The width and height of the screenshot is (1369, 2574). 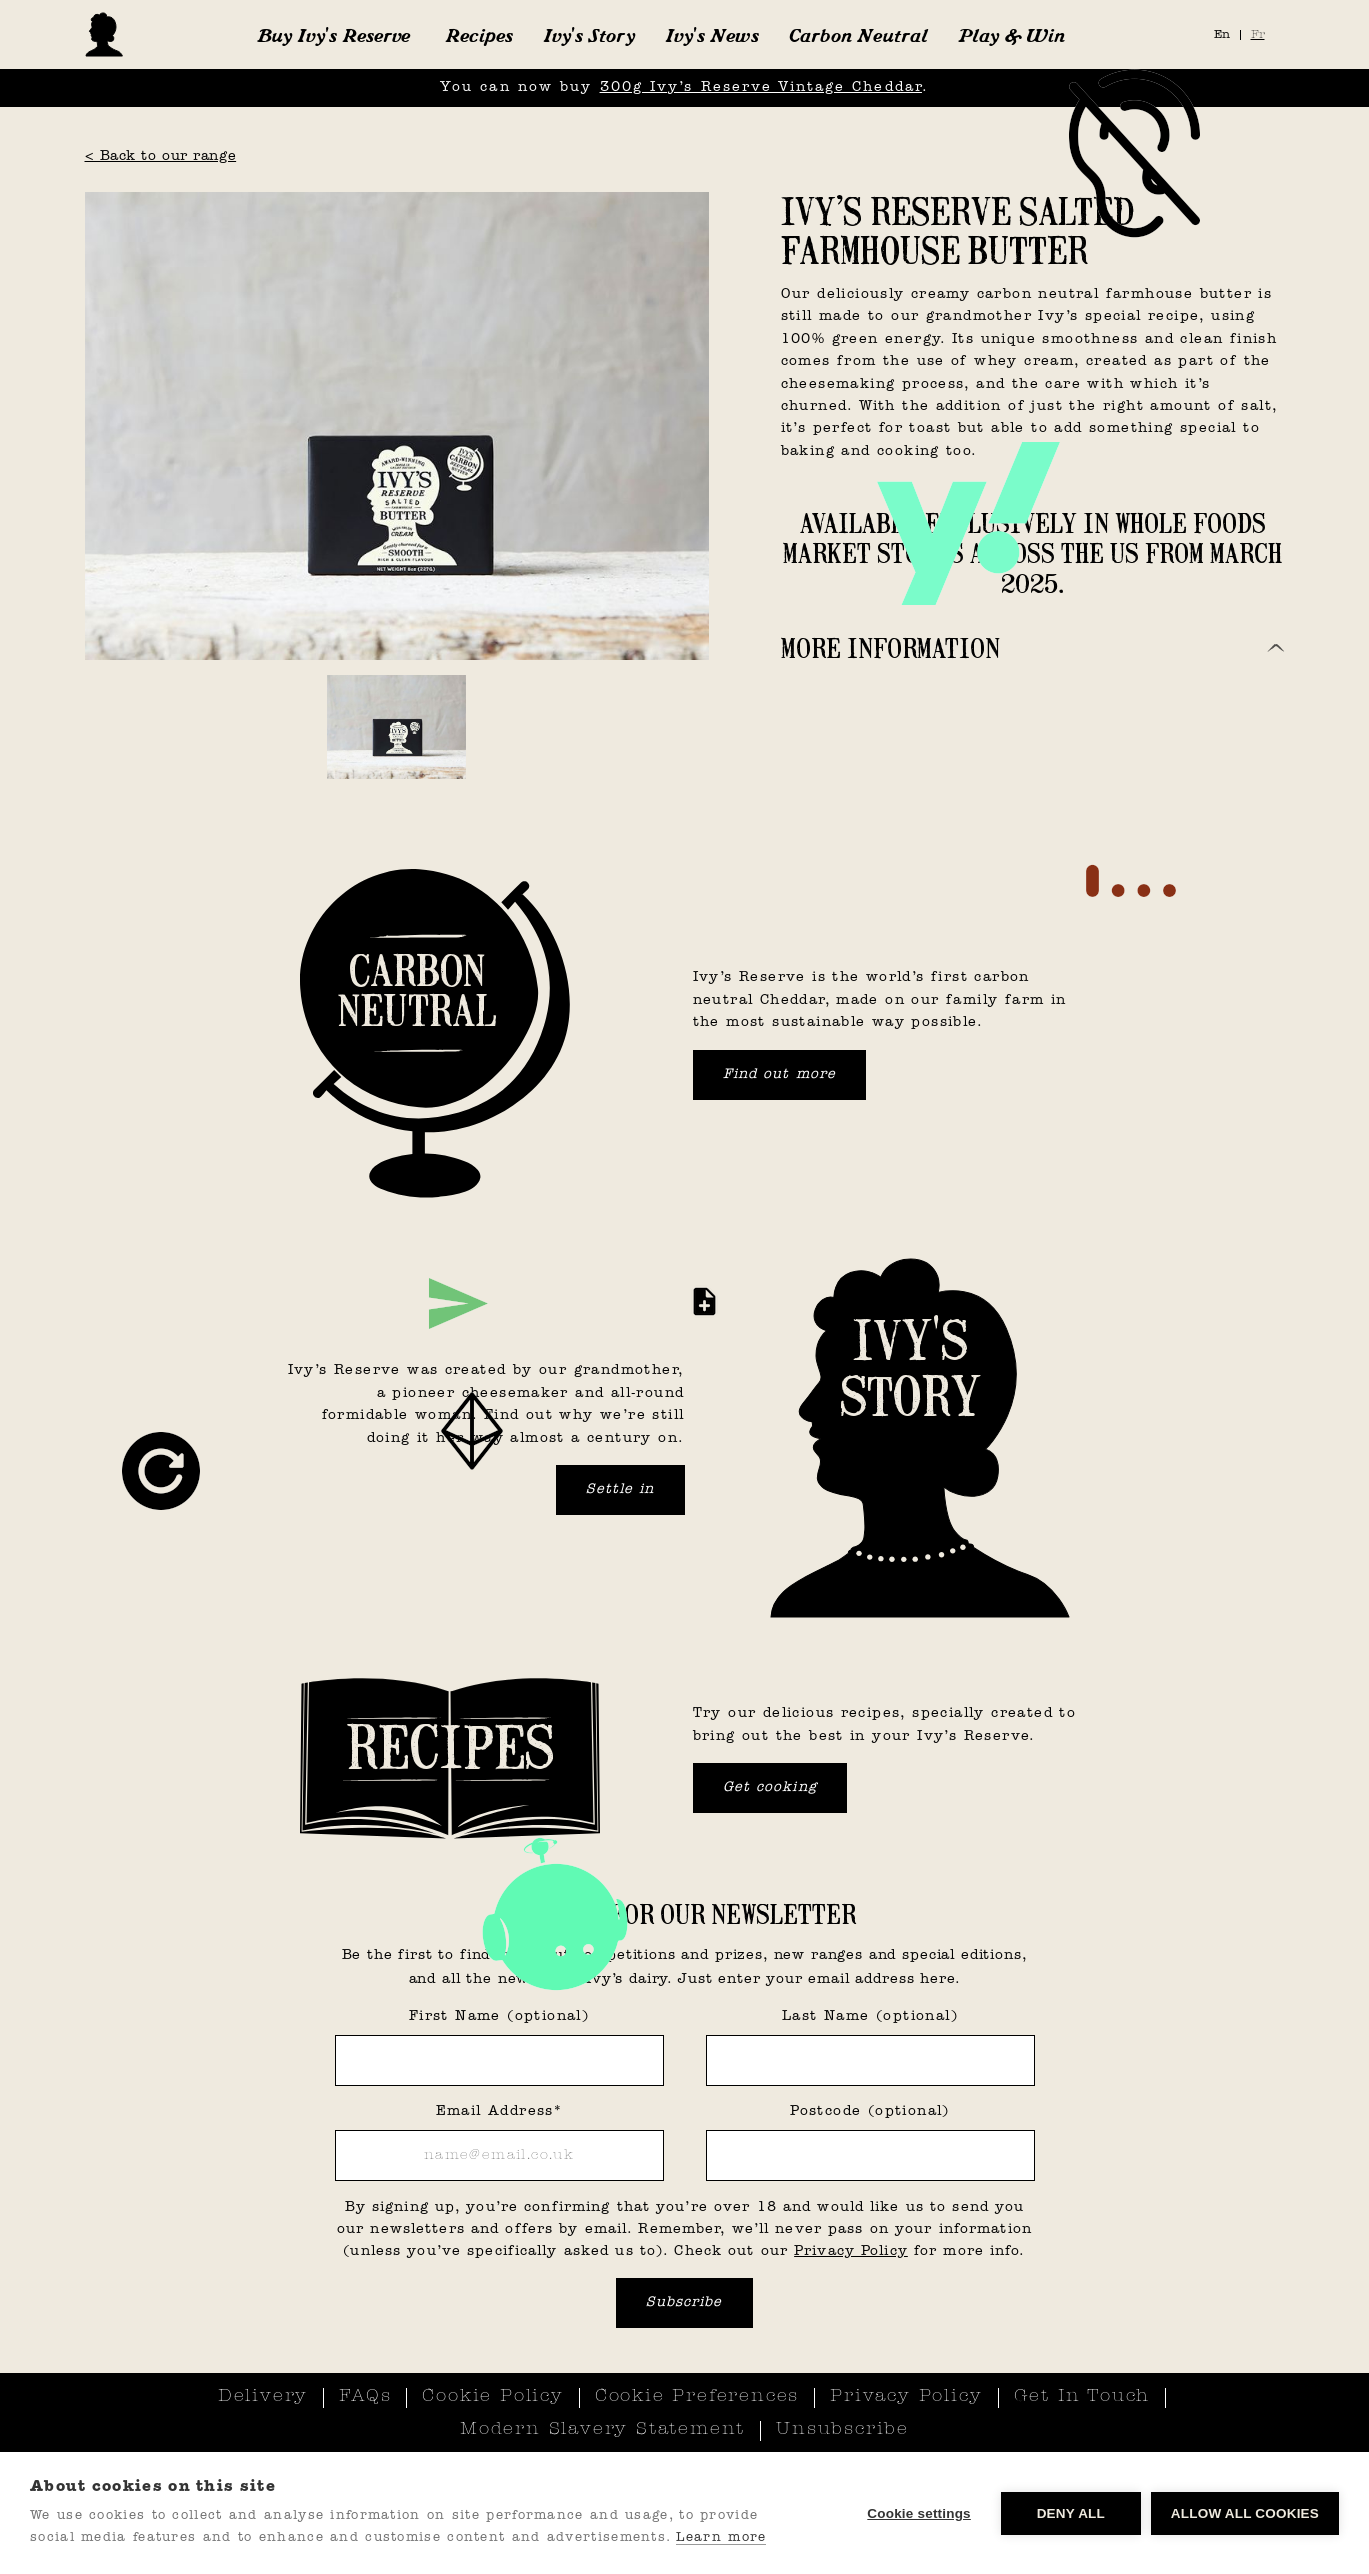 What do you see at coordinates (968, 523) in the screenshot?
I see `open Yahoo app or website` at bounding box center [968, 523].